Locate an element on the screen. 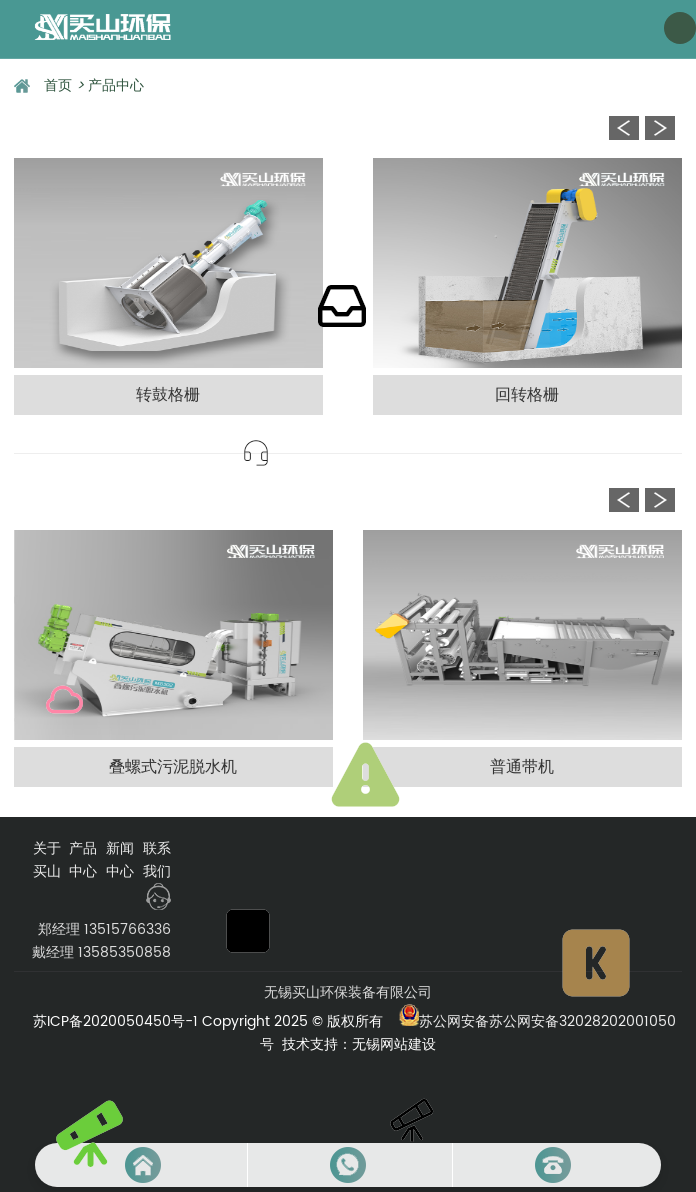 The image size is (696, 1192). contact customer support is located at coordinates (256, 452).